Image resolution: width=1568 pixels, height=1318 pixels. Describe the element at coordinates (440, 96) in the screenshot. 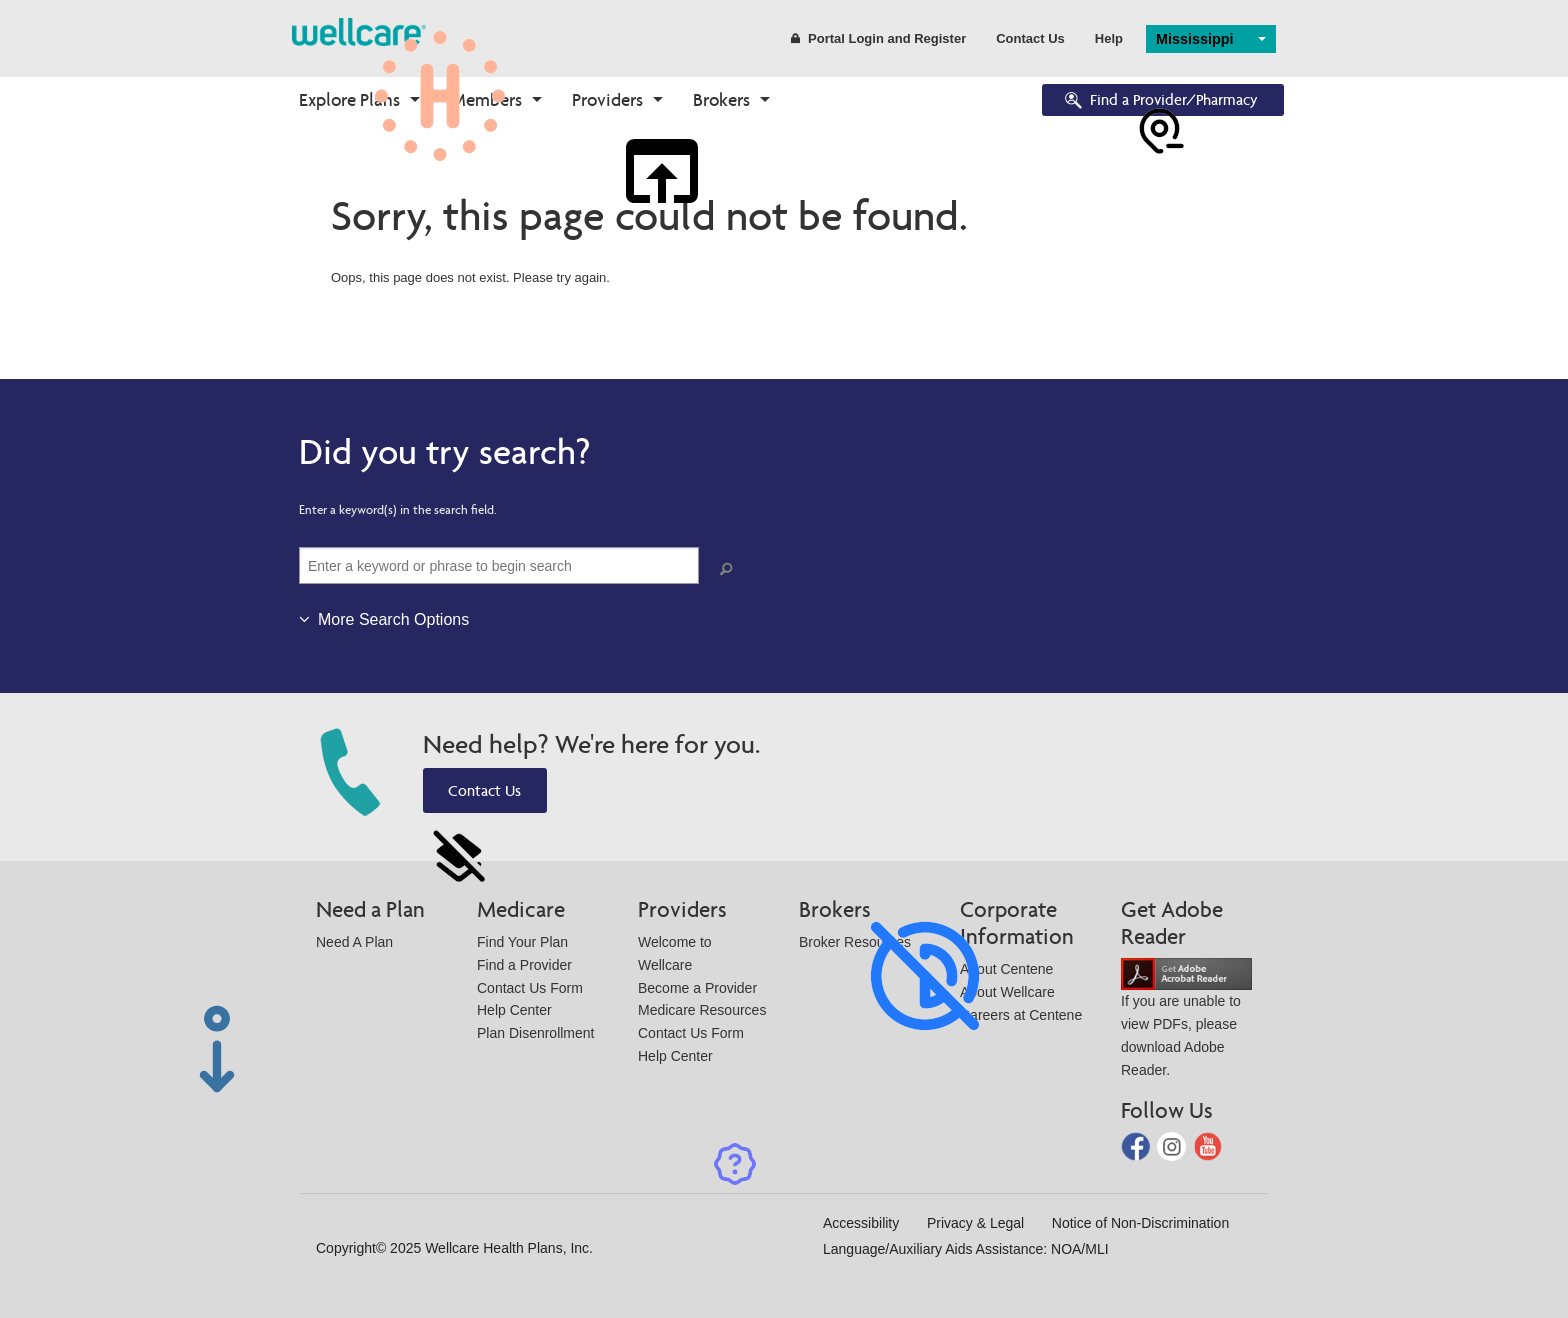

I see `indicates a pending or in-progress hospital/health service` at that location.